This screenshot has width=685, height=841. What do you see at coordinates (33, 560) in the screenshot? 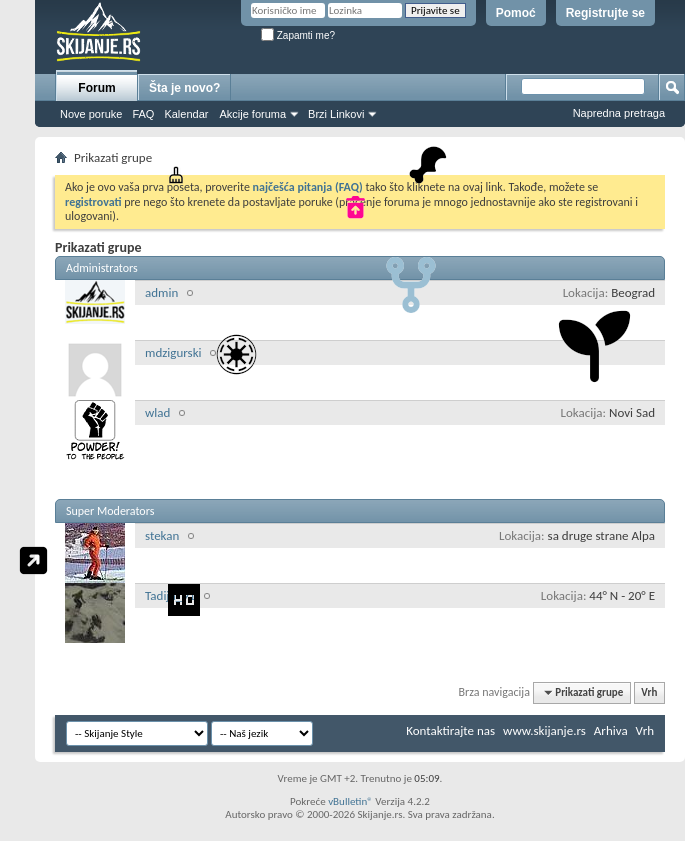
I see `open link in a new window or tab` at bounding box center [33, 560].